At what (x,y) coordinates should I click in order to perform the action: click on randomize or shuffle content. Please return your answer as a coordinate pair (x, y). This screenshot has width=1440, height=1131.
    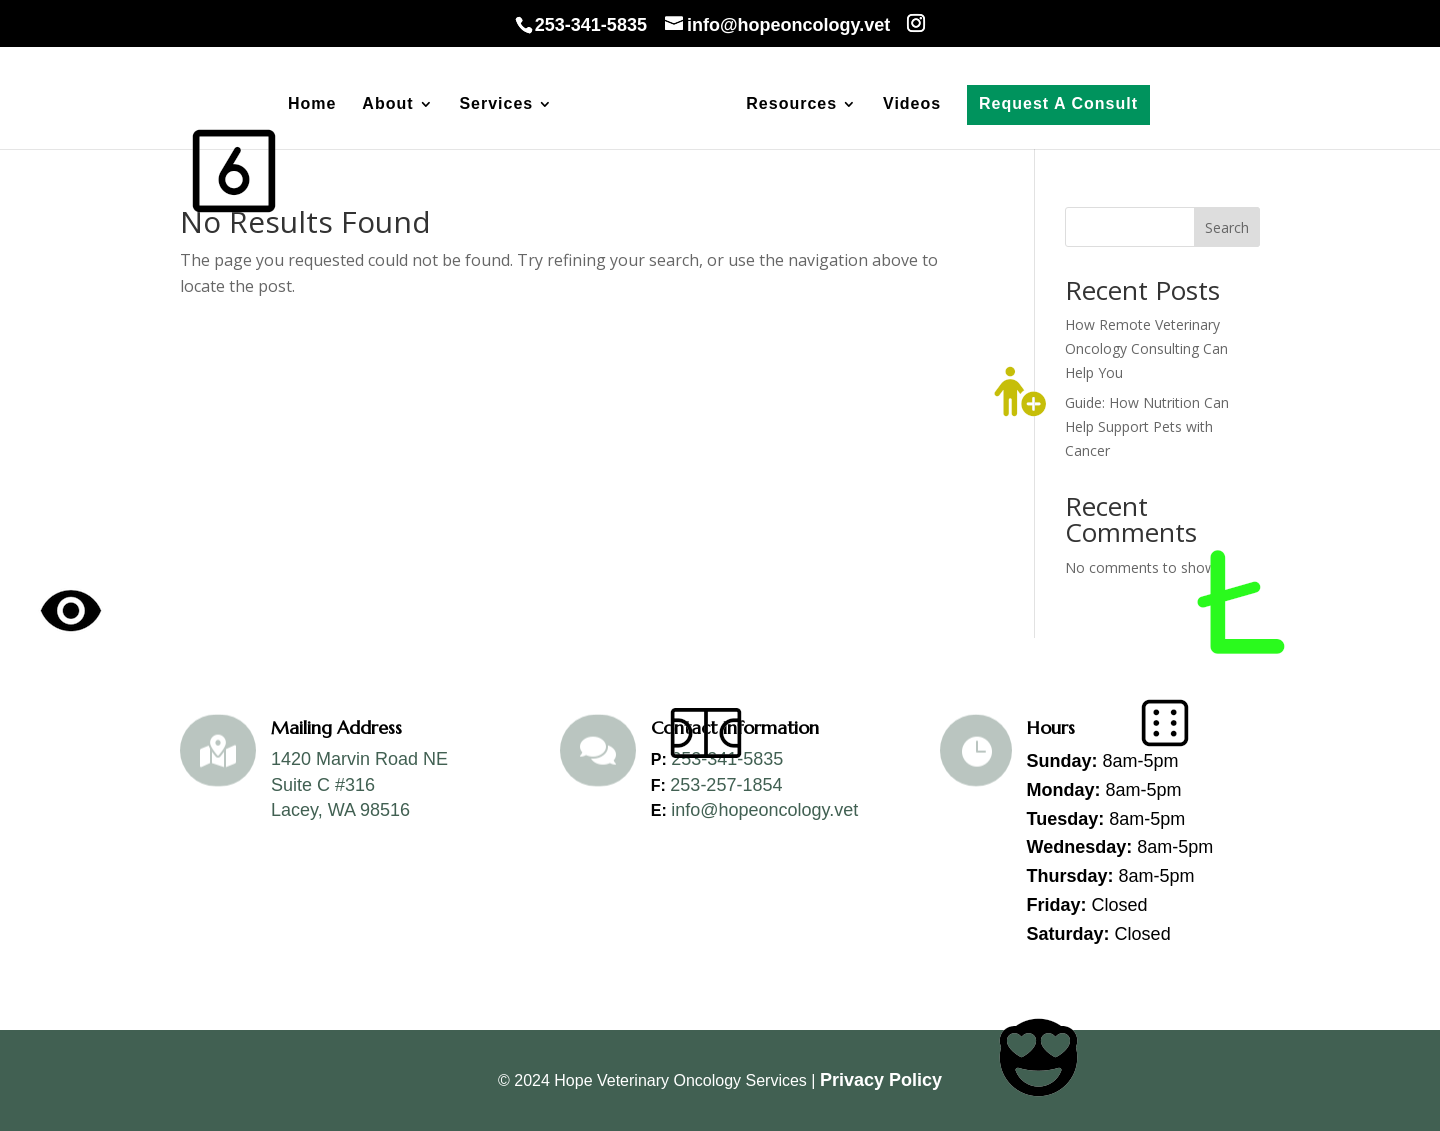
    Looking at the image, I should click on (1165, 723).